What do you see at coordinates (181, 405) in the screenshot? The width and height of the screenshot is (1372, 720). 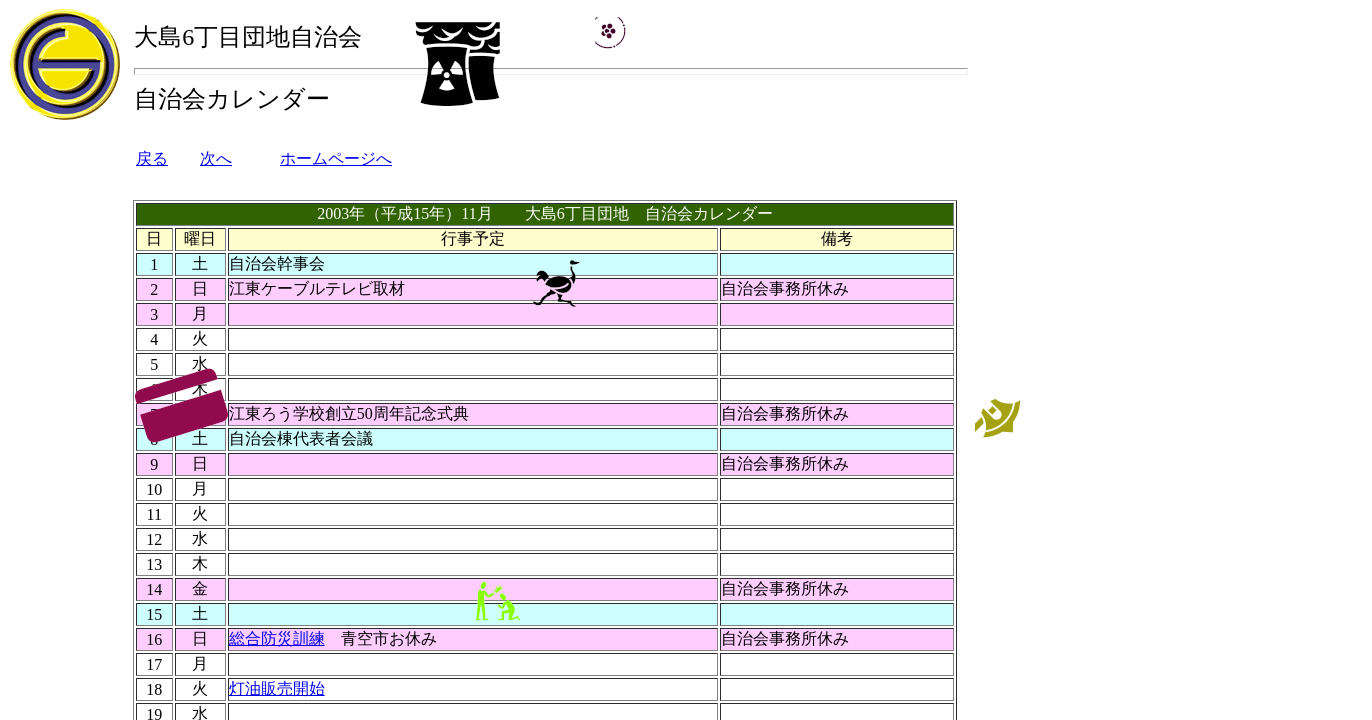 I see `swipe or tap your card to pay` at bounding box center [181, 405].